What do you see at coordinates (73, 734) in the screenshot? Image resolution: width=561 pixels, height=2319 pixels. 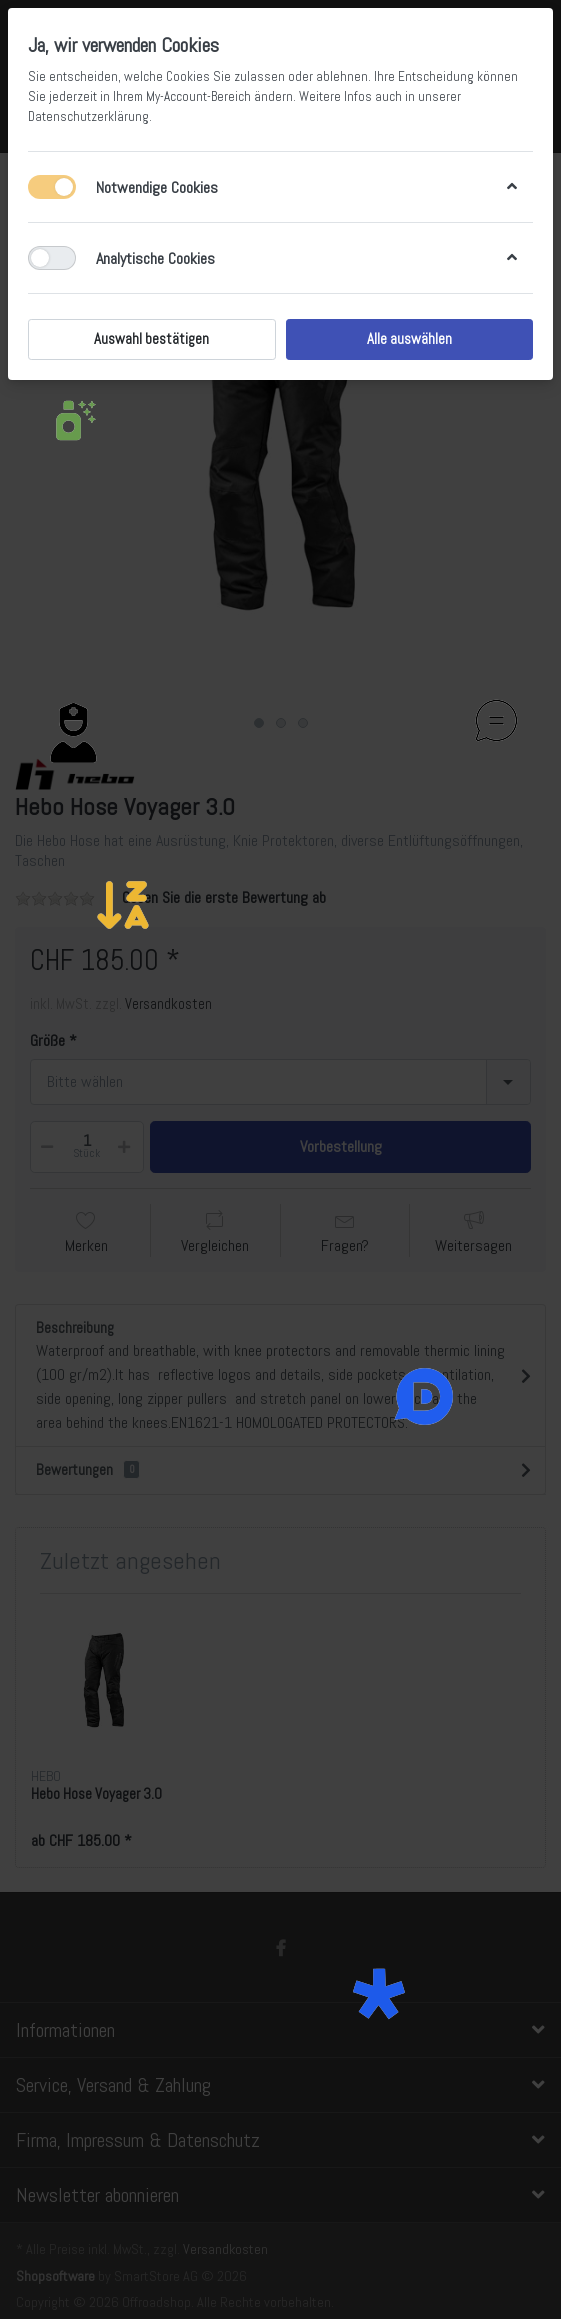 I see `access healthcare or nursing services` at bounding box center [73, 734].